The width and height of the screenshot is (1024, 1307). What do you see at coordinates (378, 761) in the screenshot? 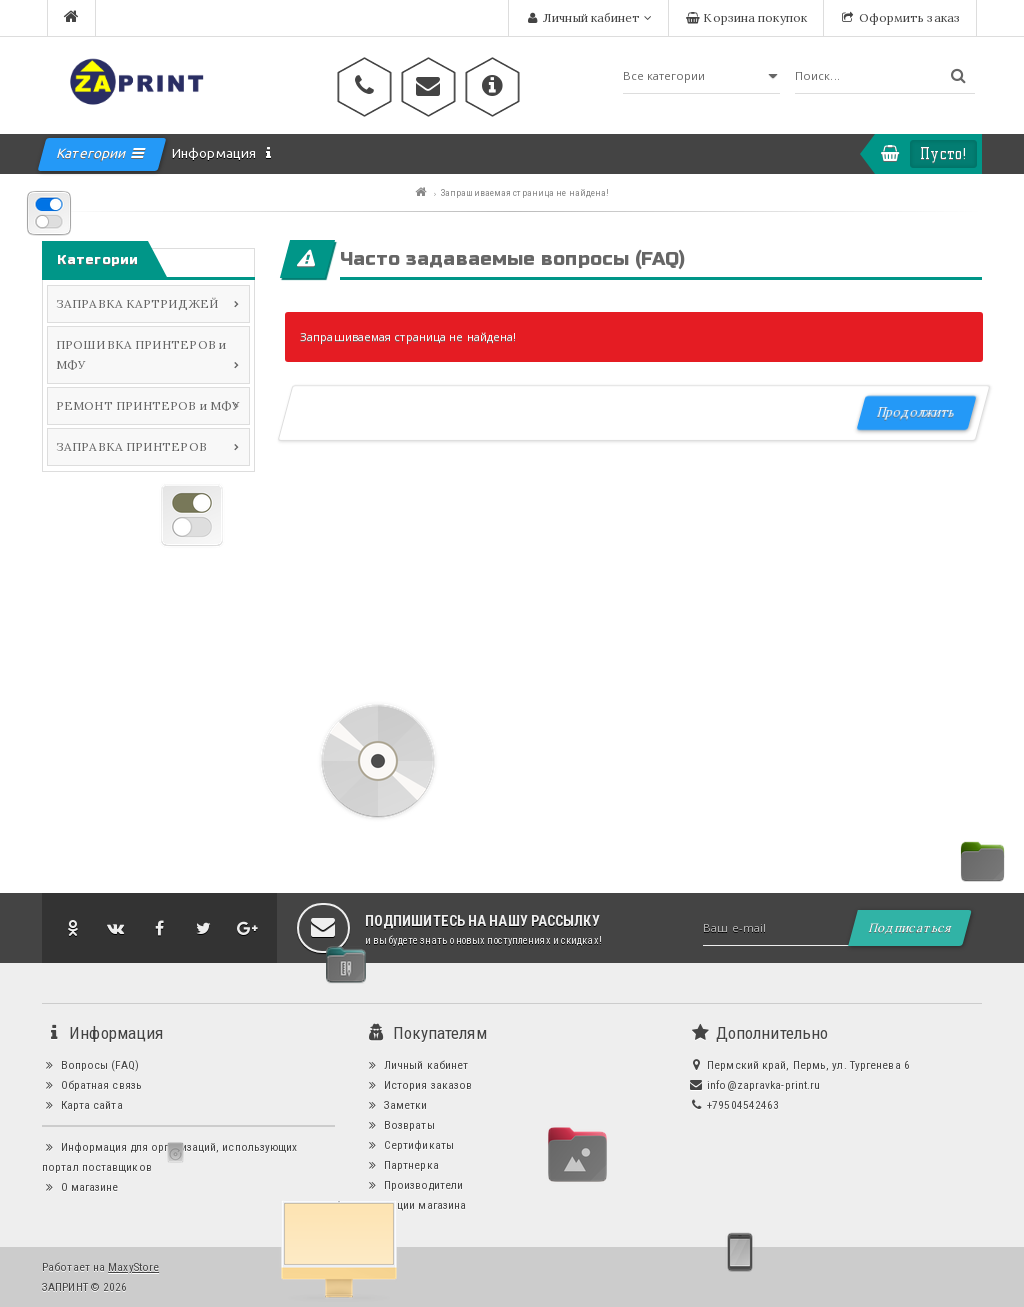
I see `represents a DVD+R writable disc` at bounding box center [378, 761].